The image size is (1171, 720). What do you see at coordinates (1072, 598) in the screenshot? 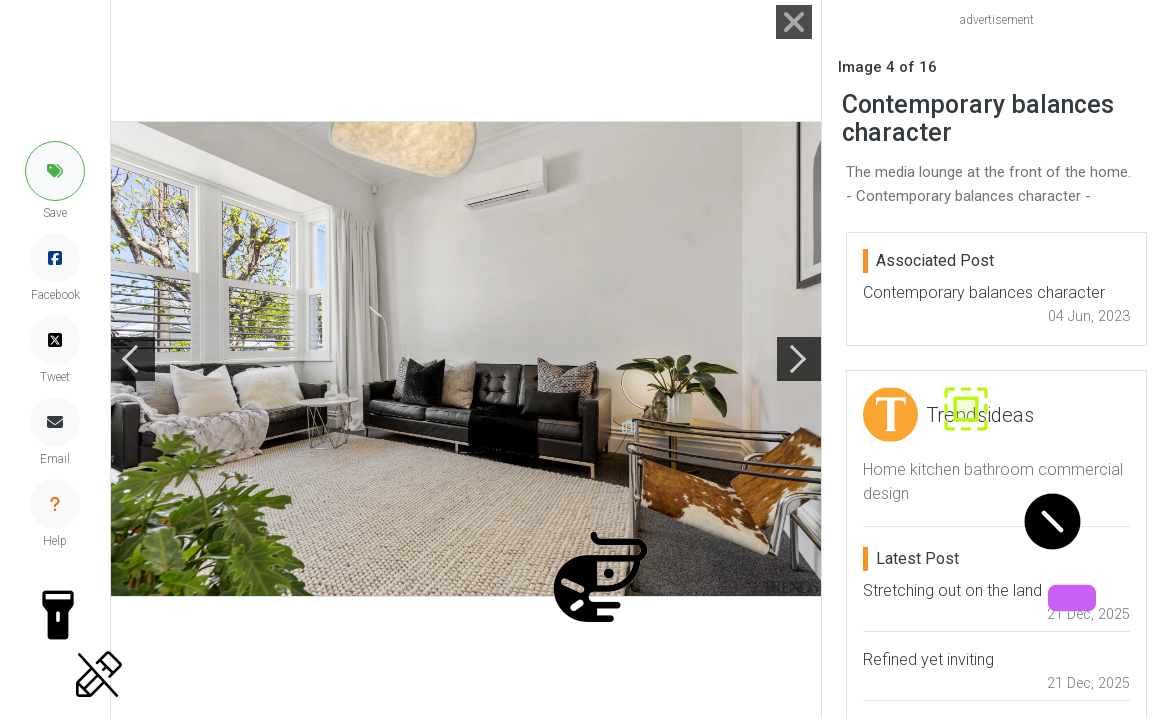
I see `crop image to 16:9 aspect ratio` at bounding box center [1072, 598].